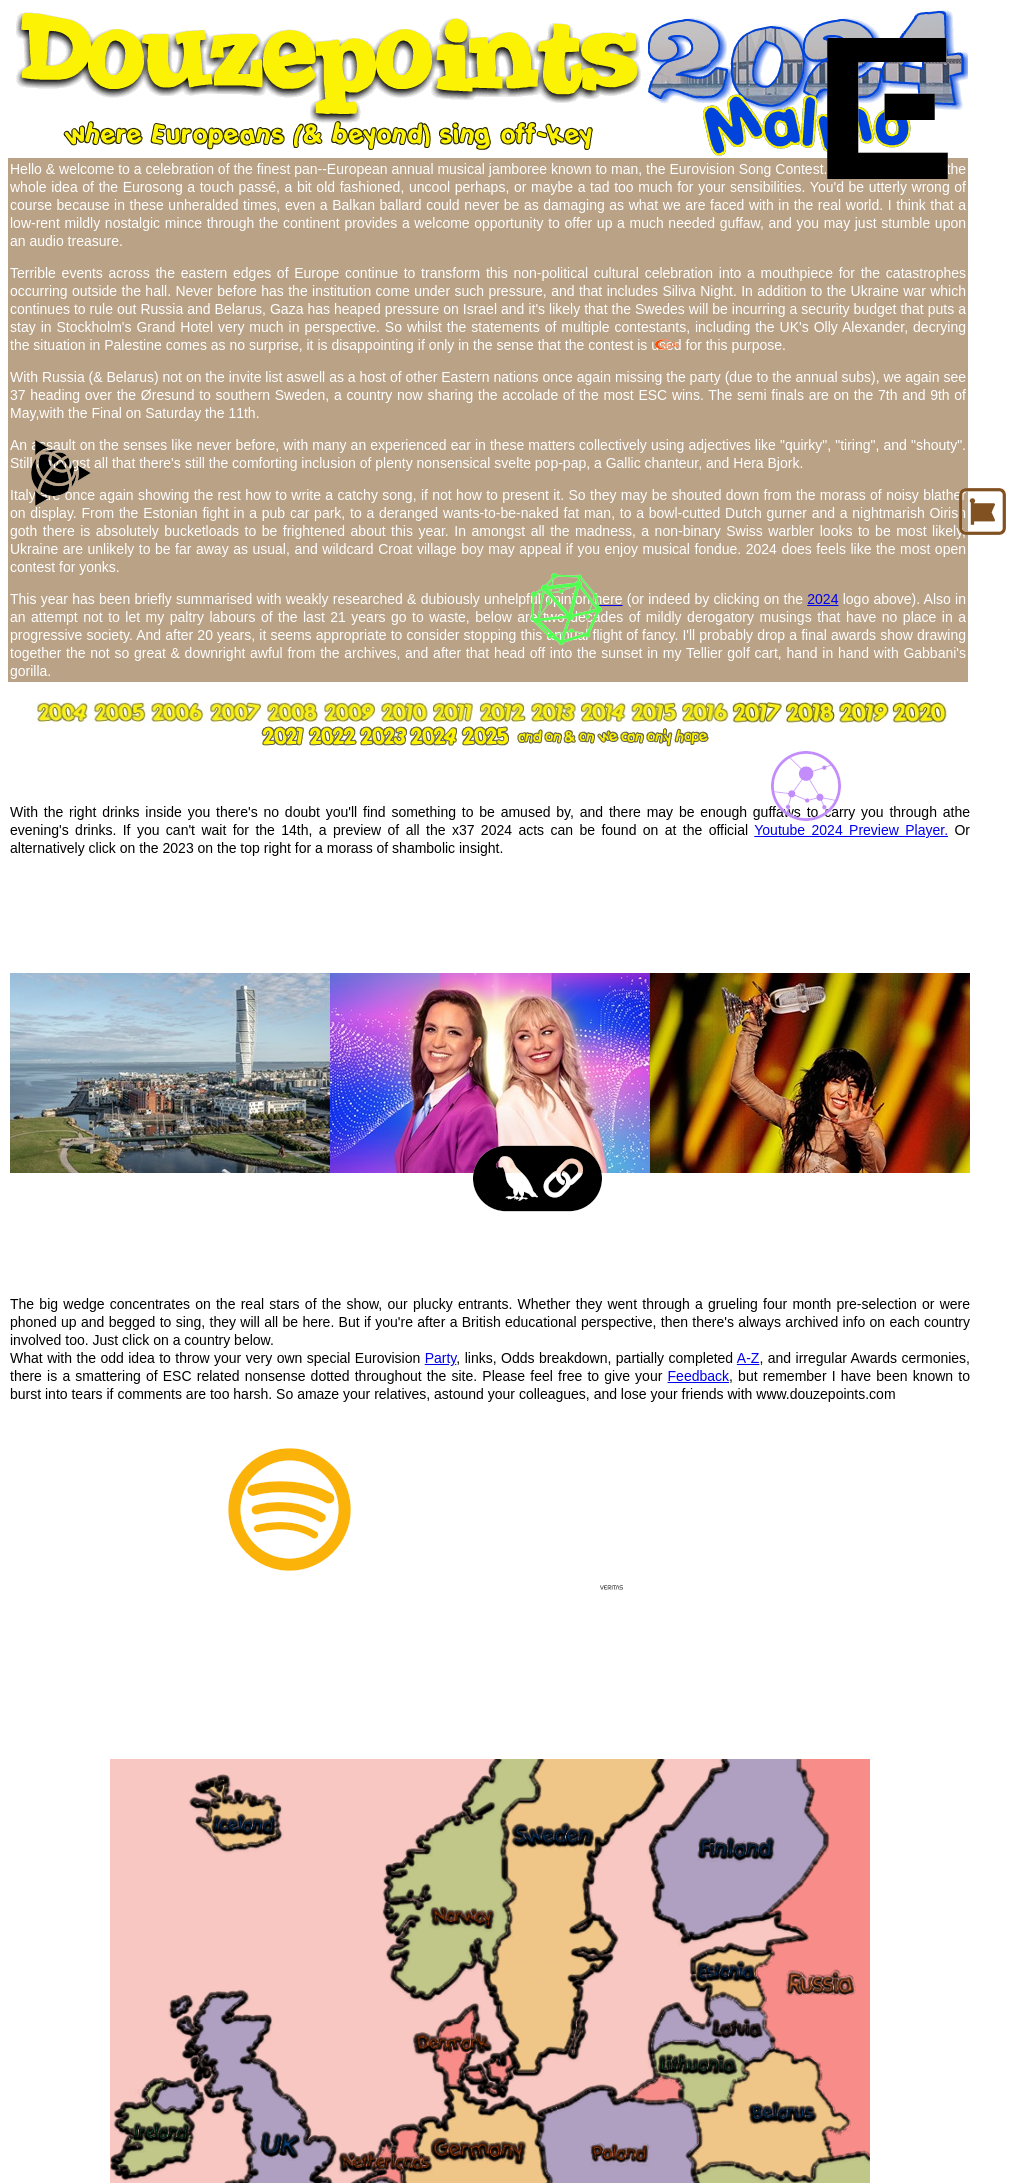 The image size is (1024, 2183). What do you see at coordinates (289, 1509) in the screenshot?
I see `open Spotify` at bounding box center [289, 1509].